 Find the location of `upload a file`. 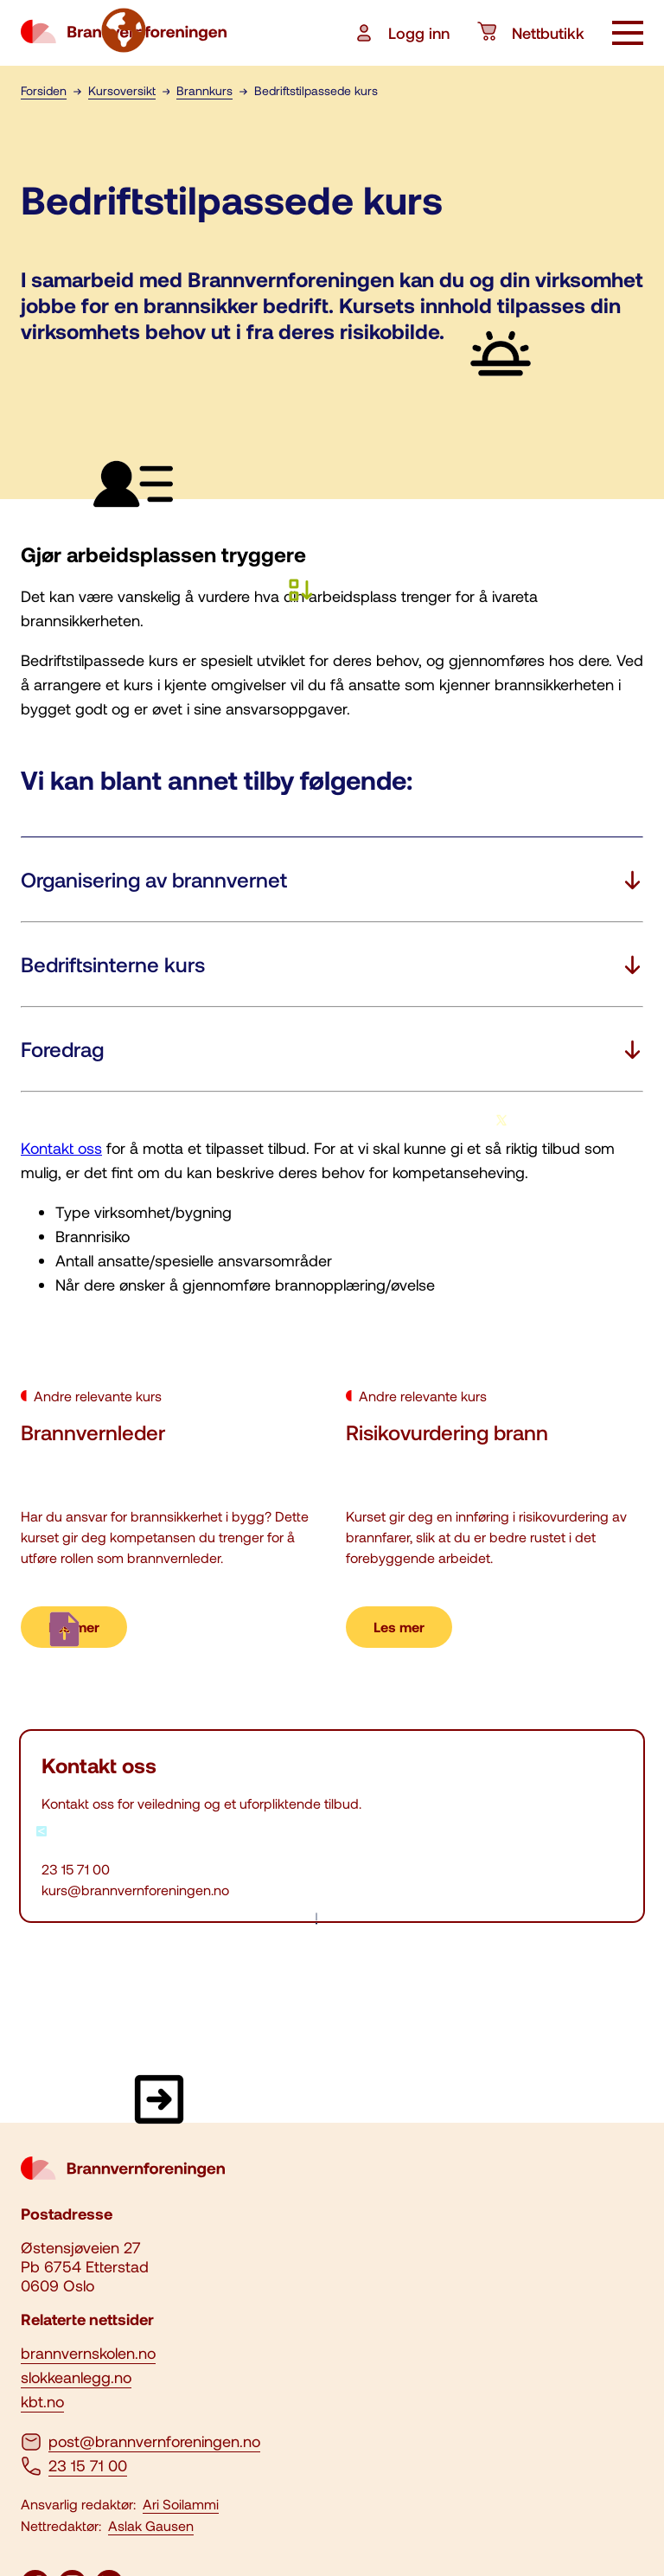

upload a file is located at coordinates (64, 1629).